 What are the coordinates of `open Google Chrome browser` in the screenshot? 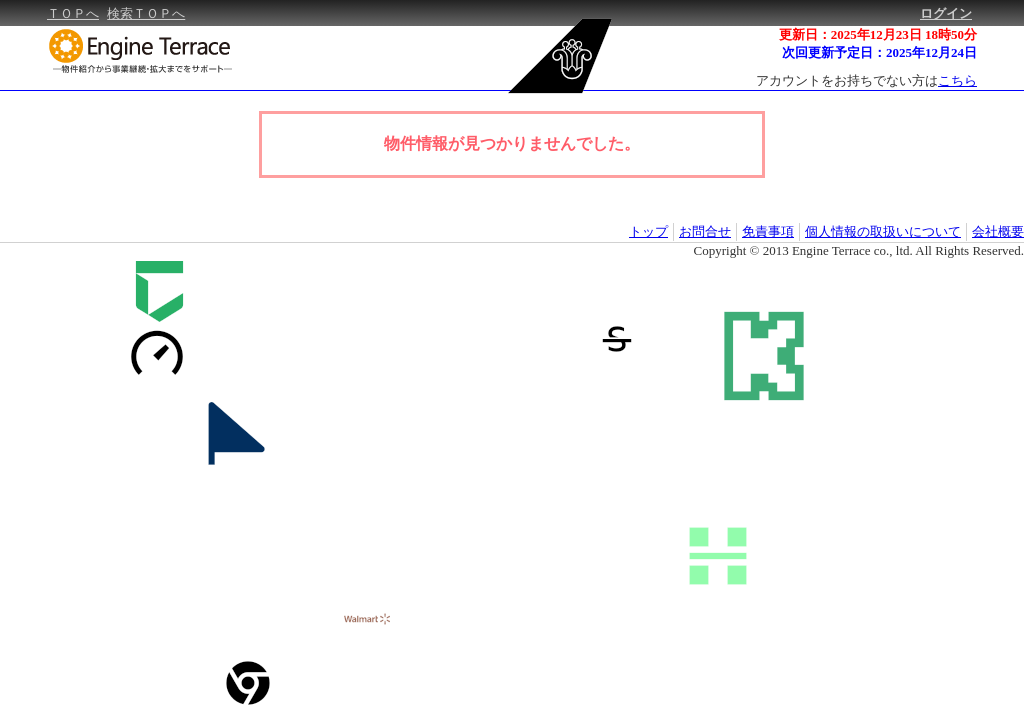 It's located at (248, 683).